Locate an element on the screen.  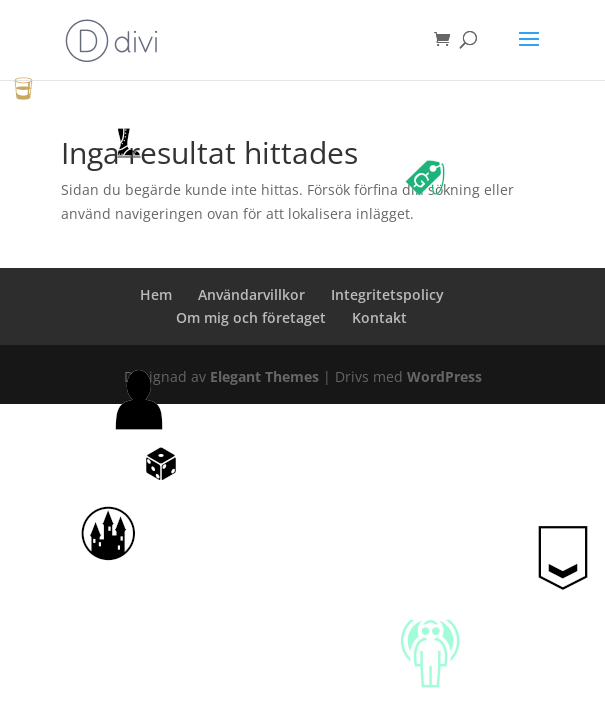
view price or discount information is located at coordinates (425, 178).